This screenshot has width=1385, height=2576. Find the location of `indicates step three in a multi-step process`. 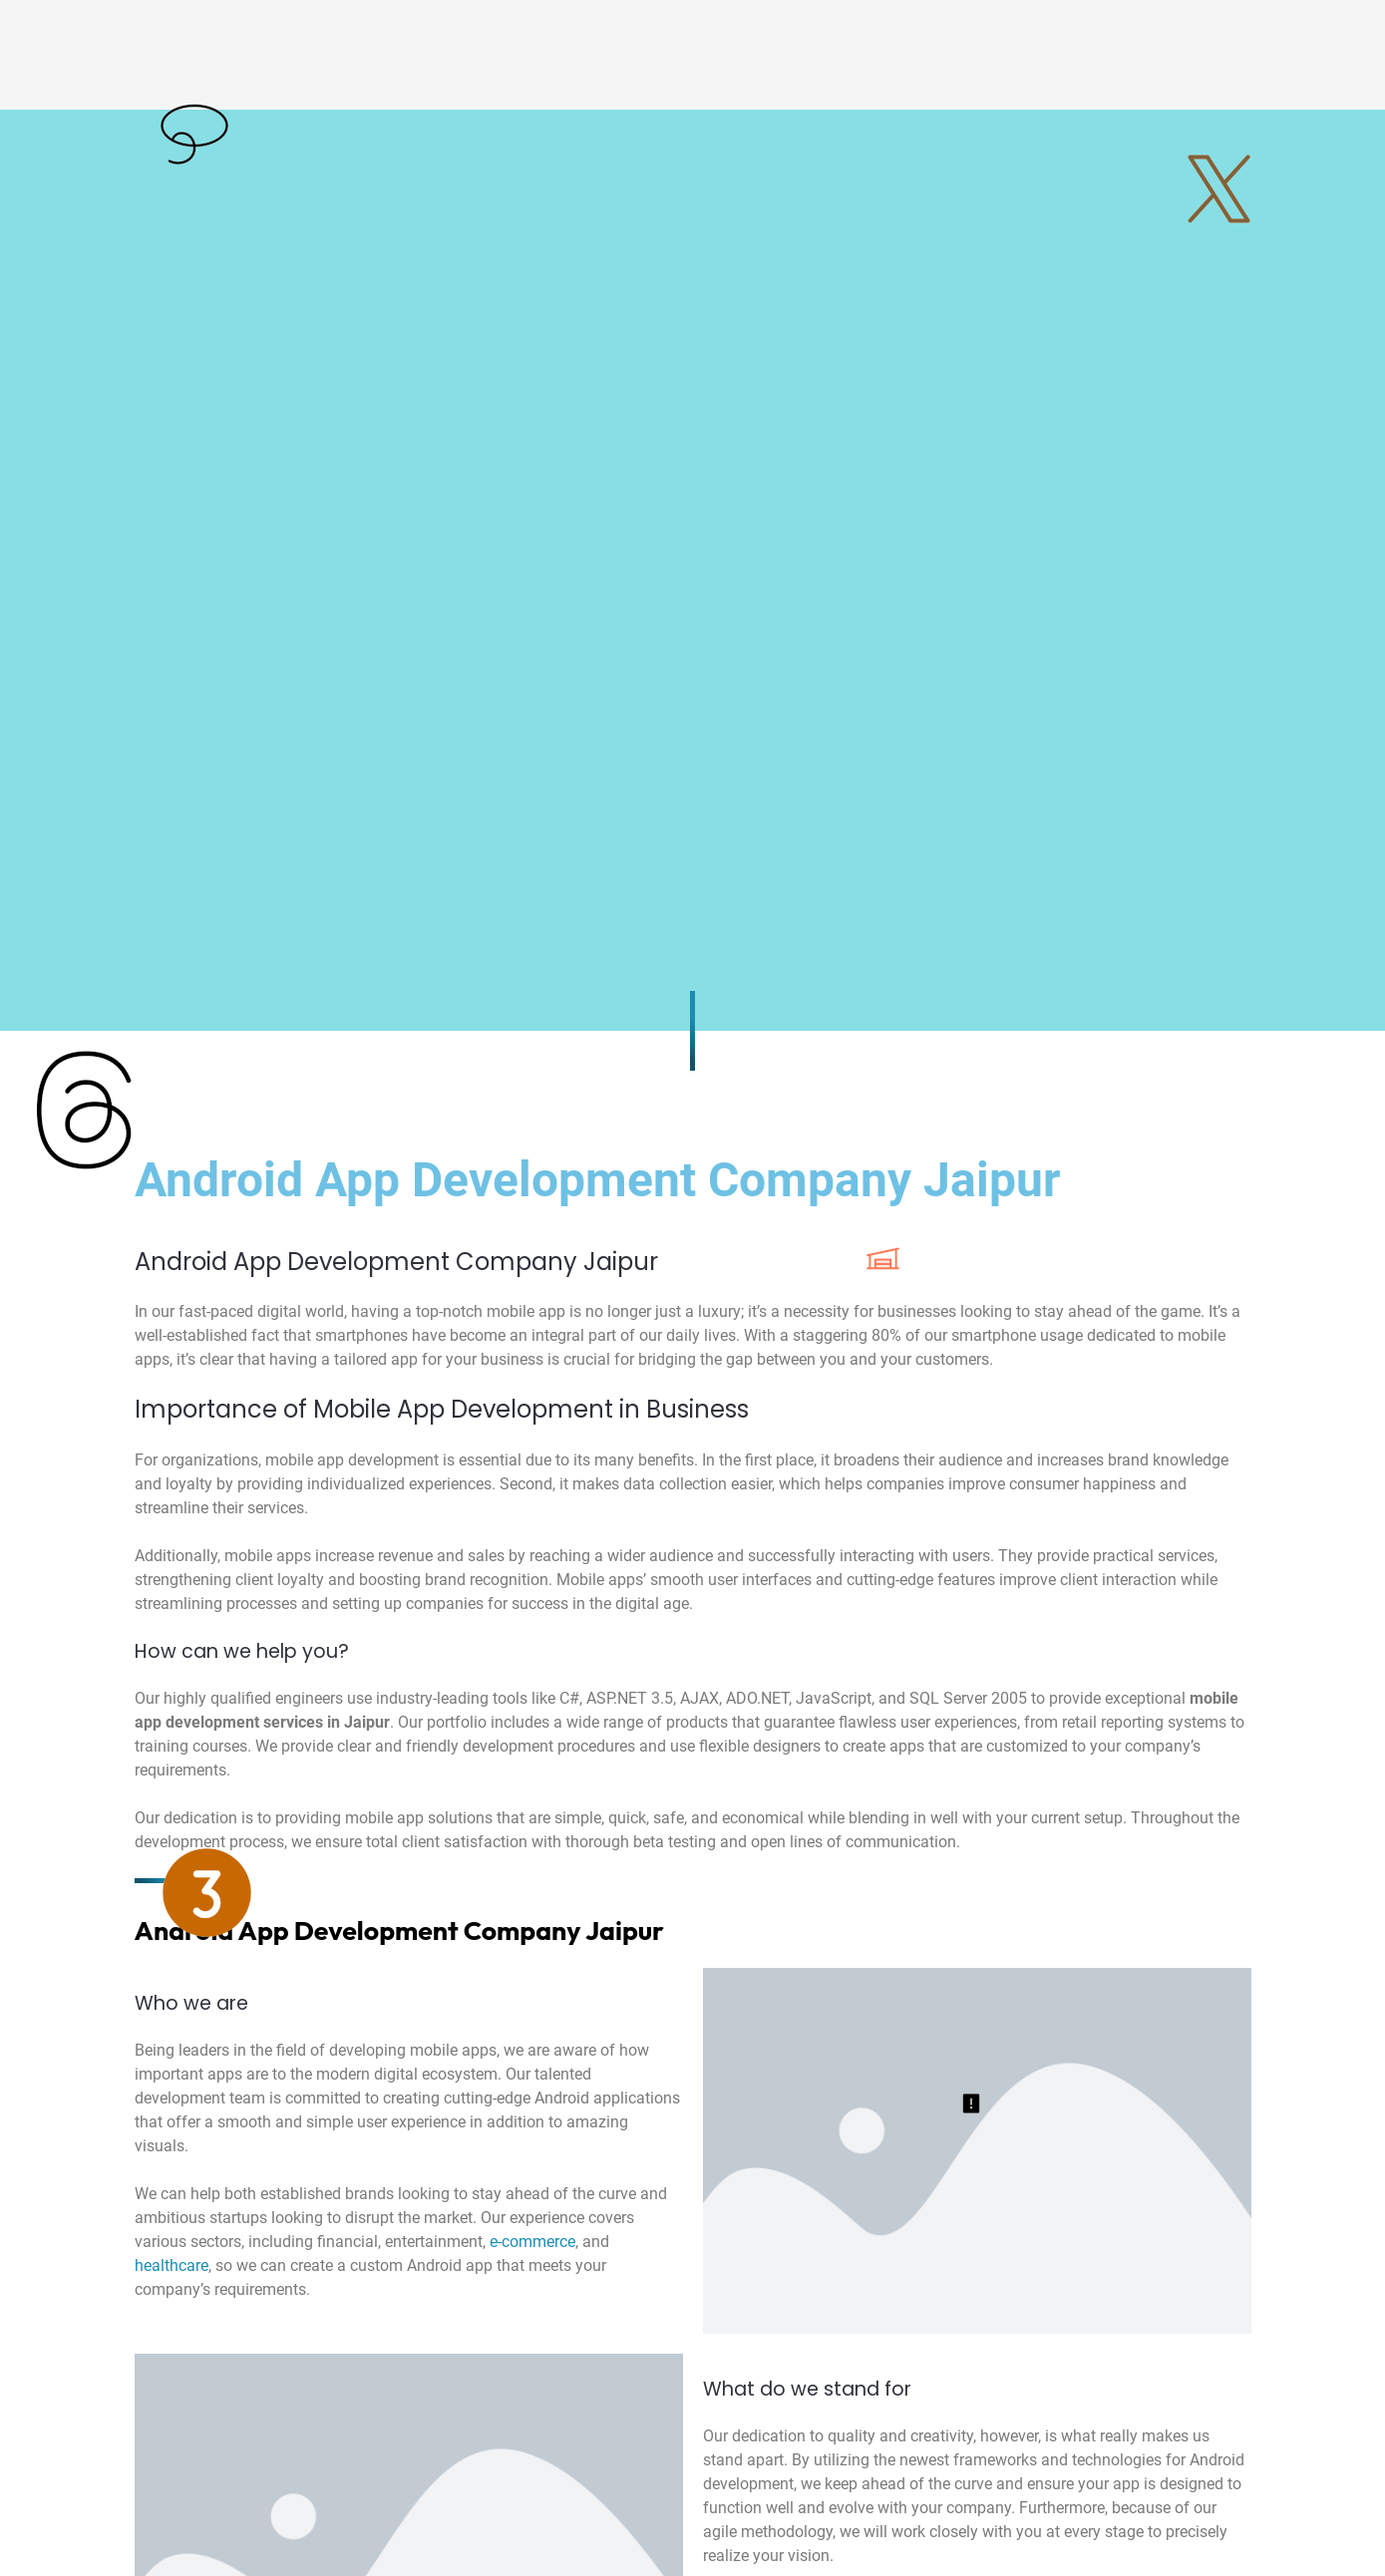

indicates step three in a multi-step process is located at coordinates (206, 1892).